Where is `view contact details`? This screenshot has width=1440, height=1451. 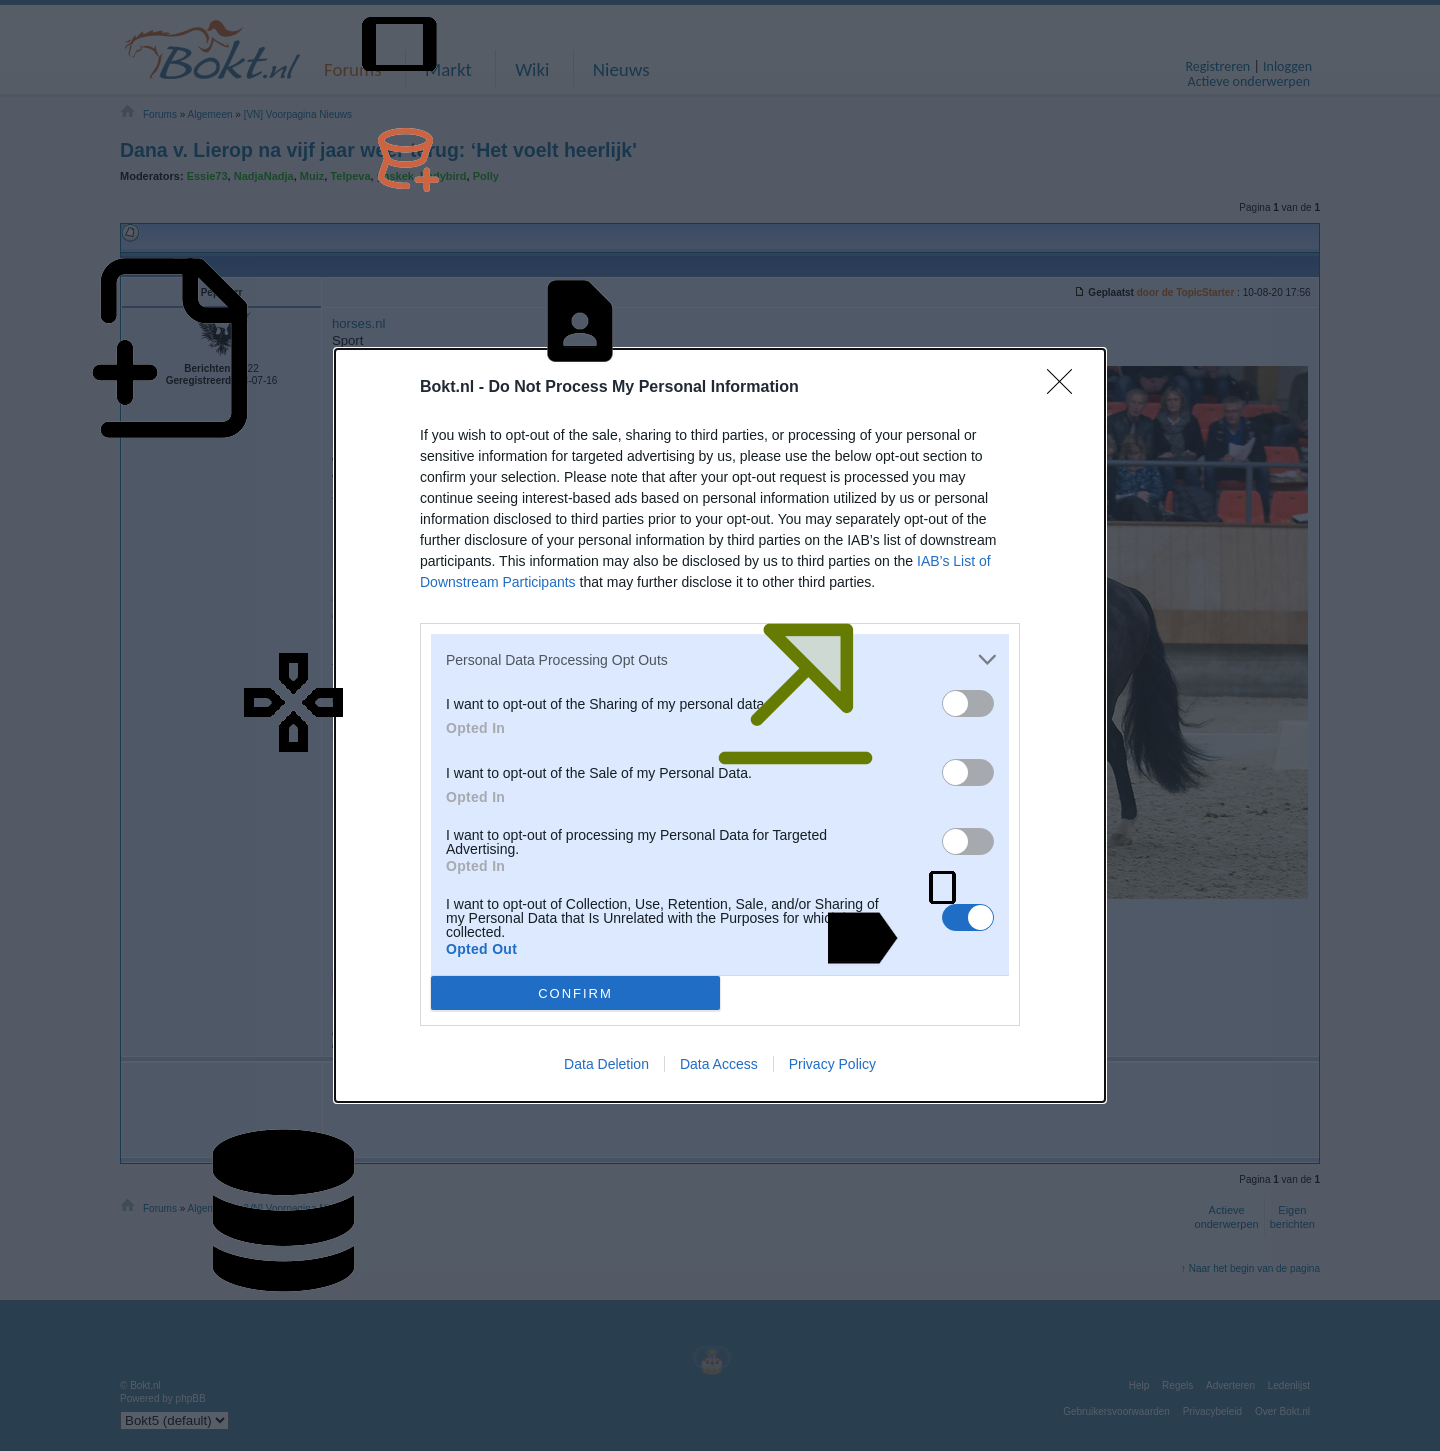
view contact details is located at coordinates (580, 321).